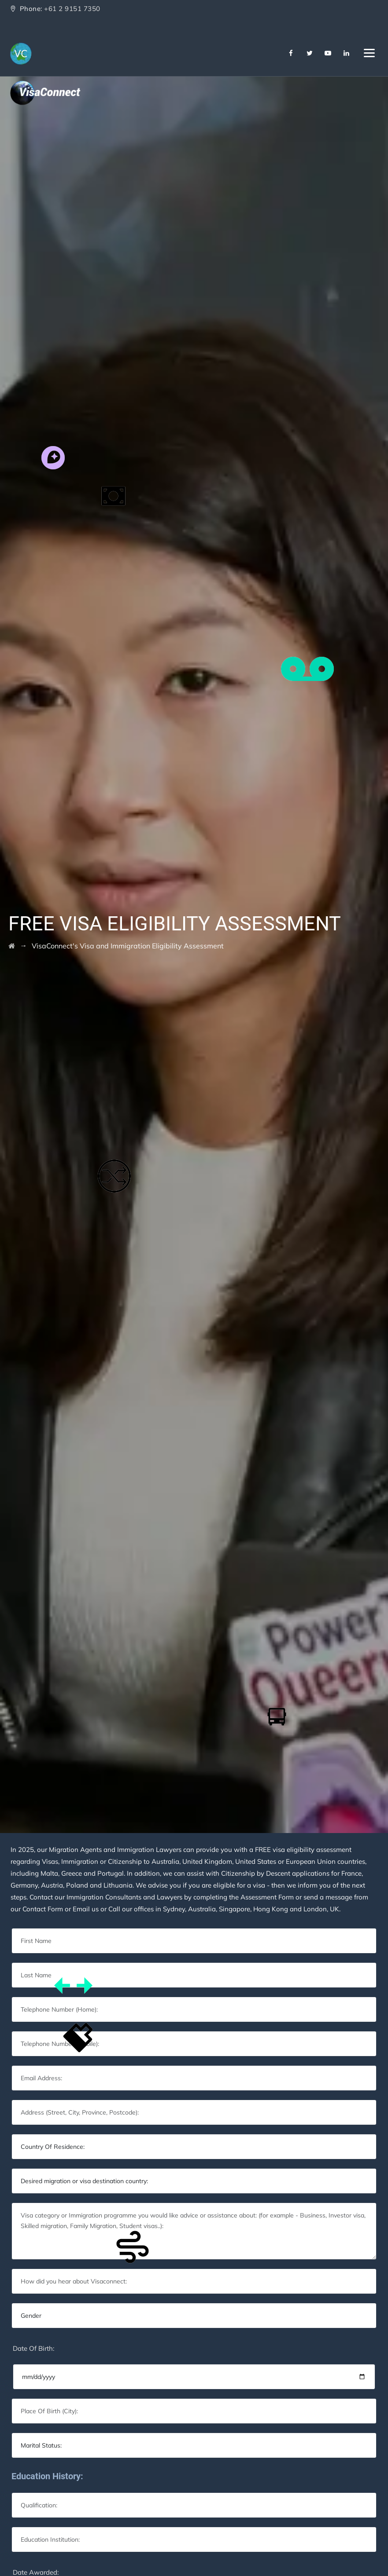 This screenshot has width=388, height=2576. I want to click on view cash or currency balance, so click(113, 496).